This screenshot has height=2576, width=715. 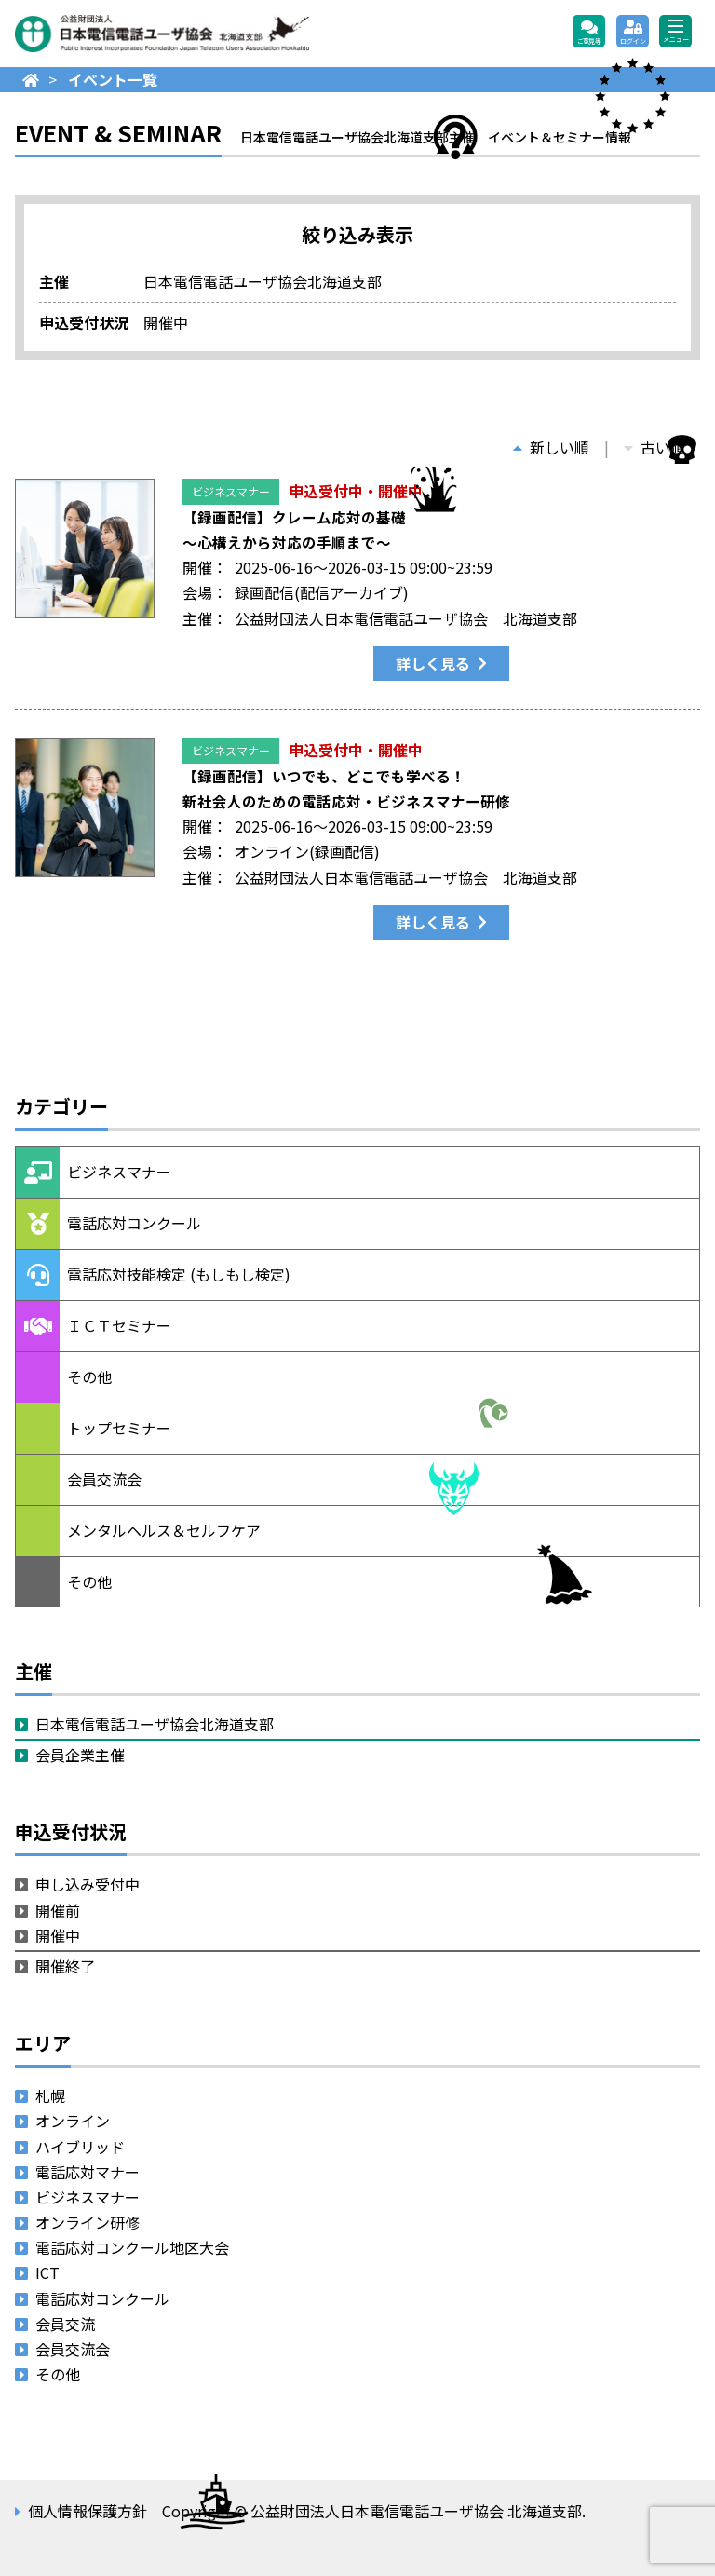 What do you see at coordinates (455, 137) in the screenshot?
I see `indicates unknown or uncertain status` at bounding box center [455, 137].